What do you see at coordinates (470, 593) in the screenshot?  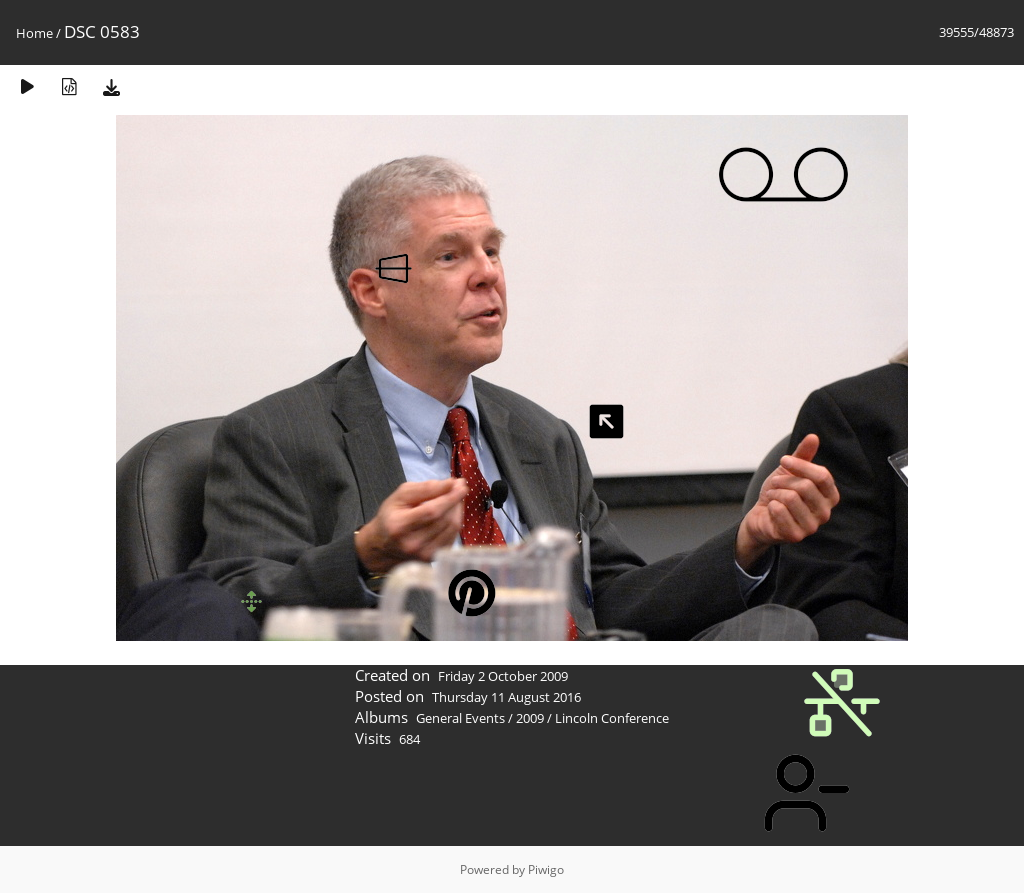 I see `open Pinterest app` at bounding box center [470, 593].